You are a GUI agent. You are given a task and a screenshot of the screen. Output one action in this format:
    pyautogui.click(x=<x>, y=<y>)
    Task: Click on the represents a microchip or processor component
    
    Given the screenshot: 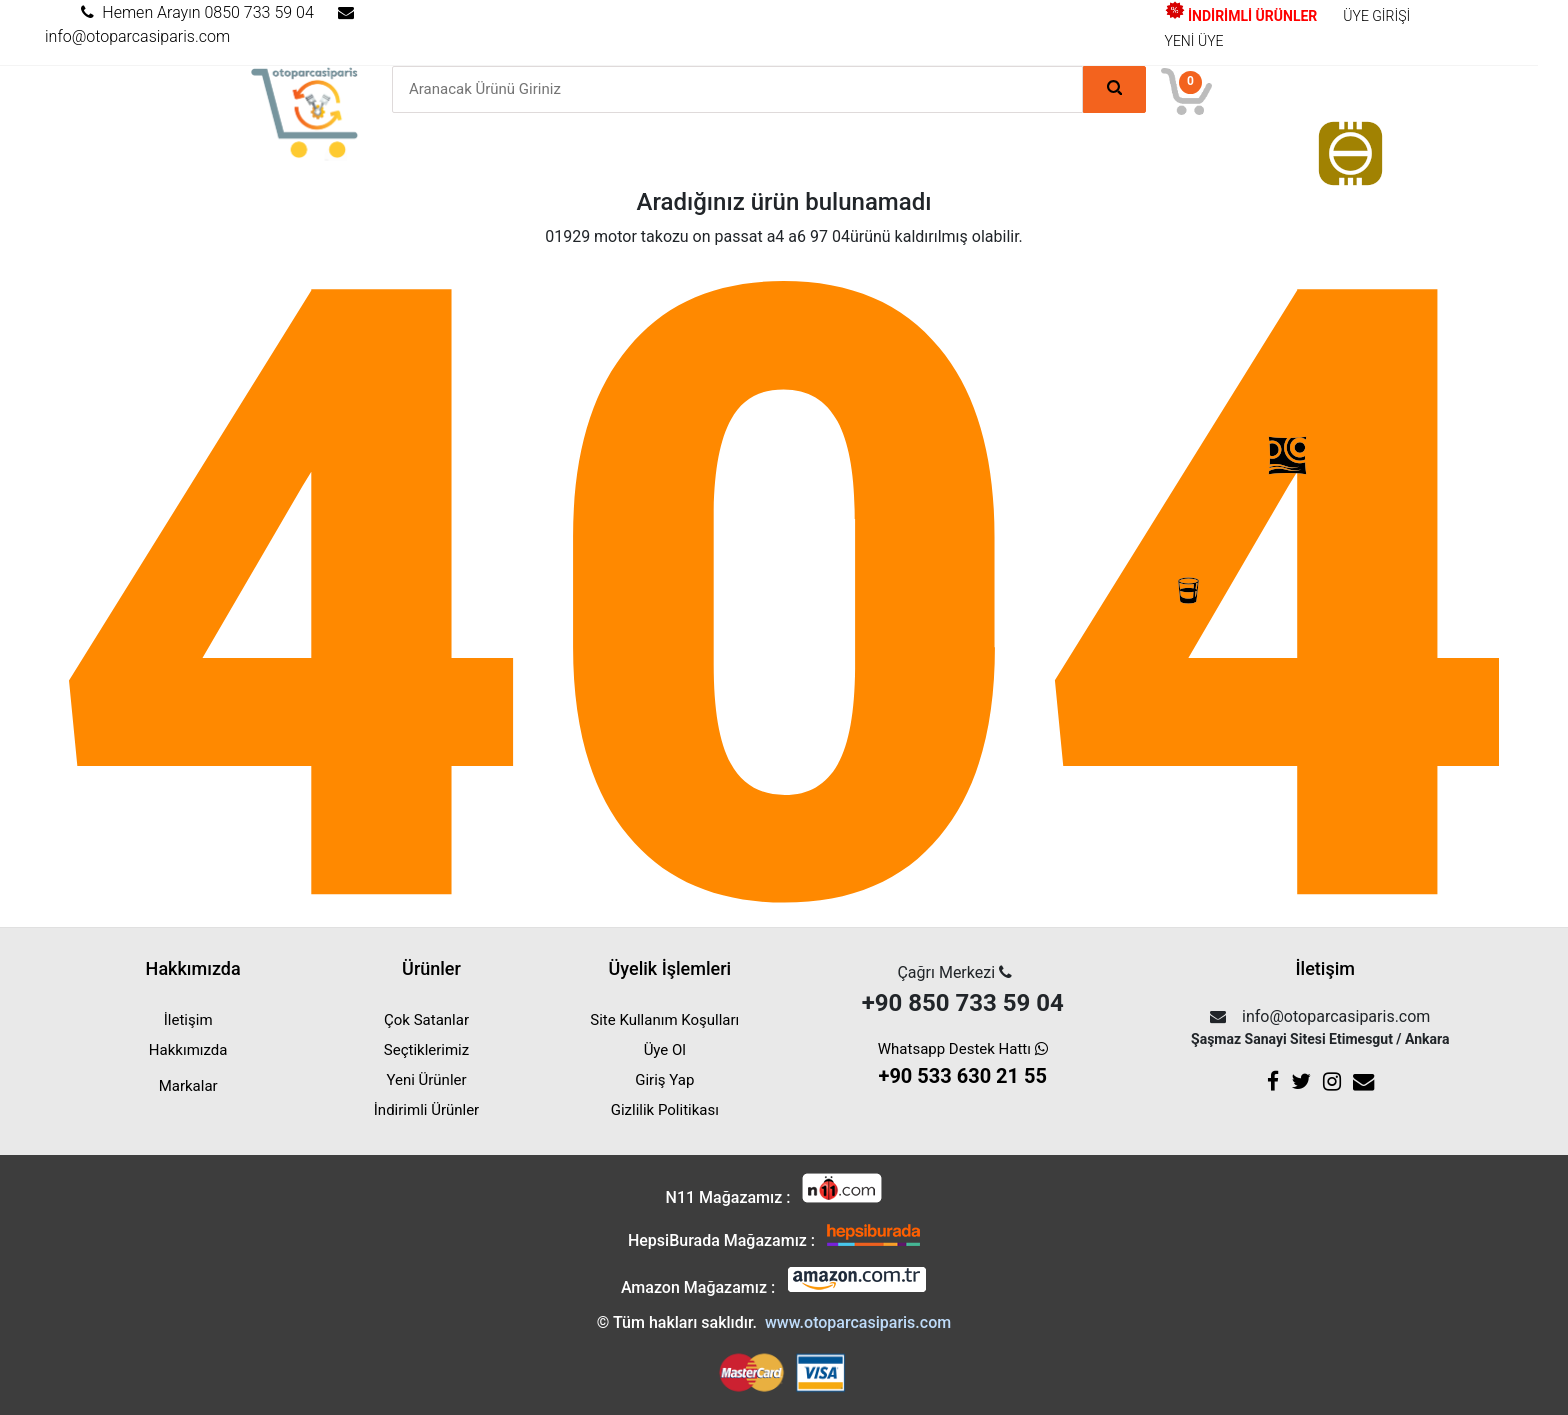 What is the action you would take?
    pyautogui.click(x=1350, y=153)
    